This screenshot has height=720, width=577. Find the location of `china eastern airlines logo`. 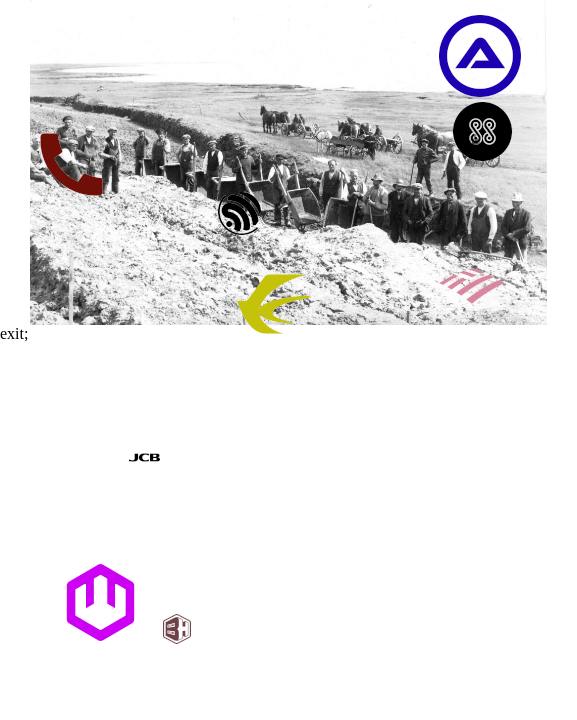

china eastern airlines logo is located at coordinates (274, 304).